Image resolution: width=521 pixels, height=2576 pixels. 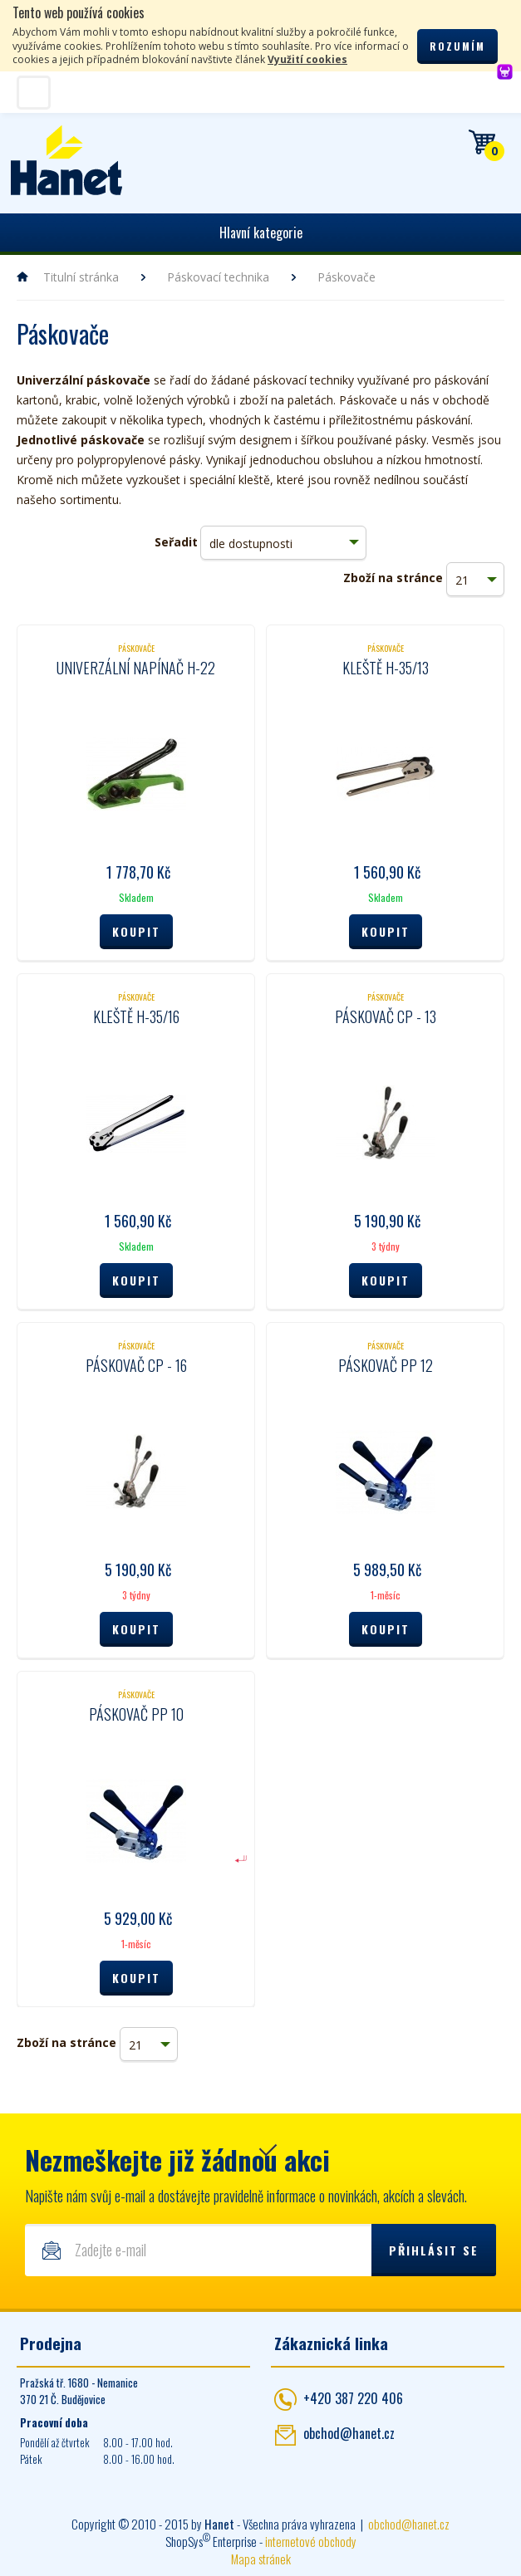 I want to click on mark a task as complete, so click(x=268, y=2150).